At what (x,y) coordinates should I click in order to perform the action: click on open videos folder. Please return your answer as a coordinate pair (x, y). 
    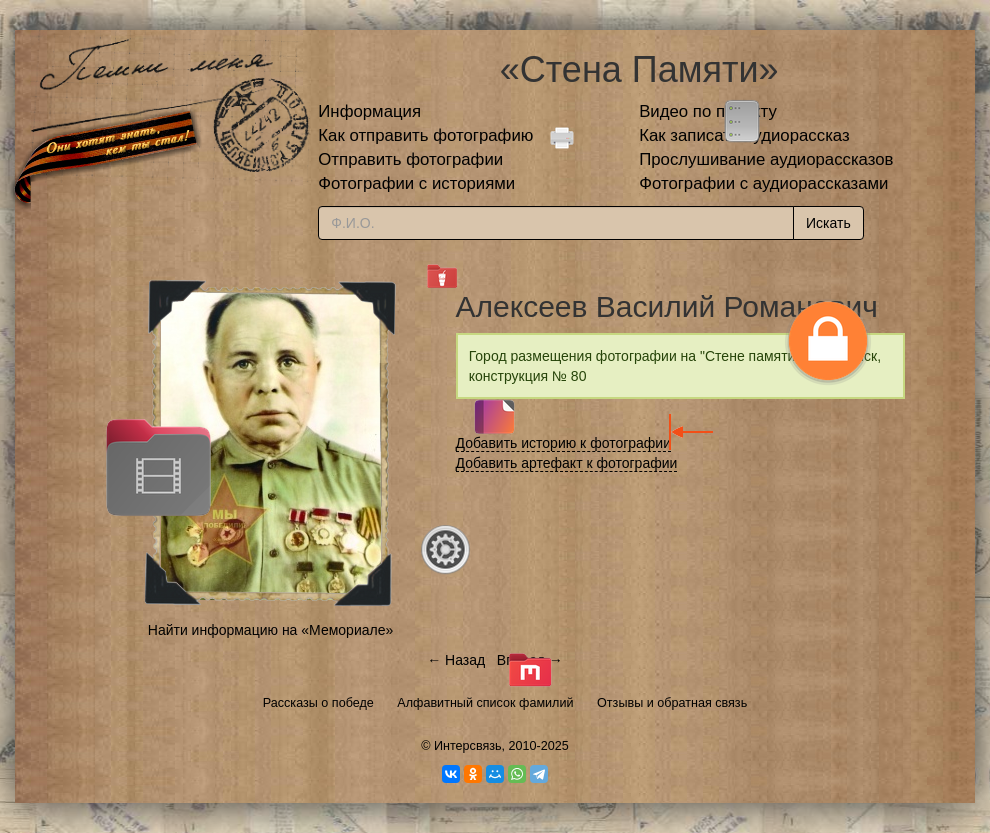
    Looking at the image, I should click on (158, 467).